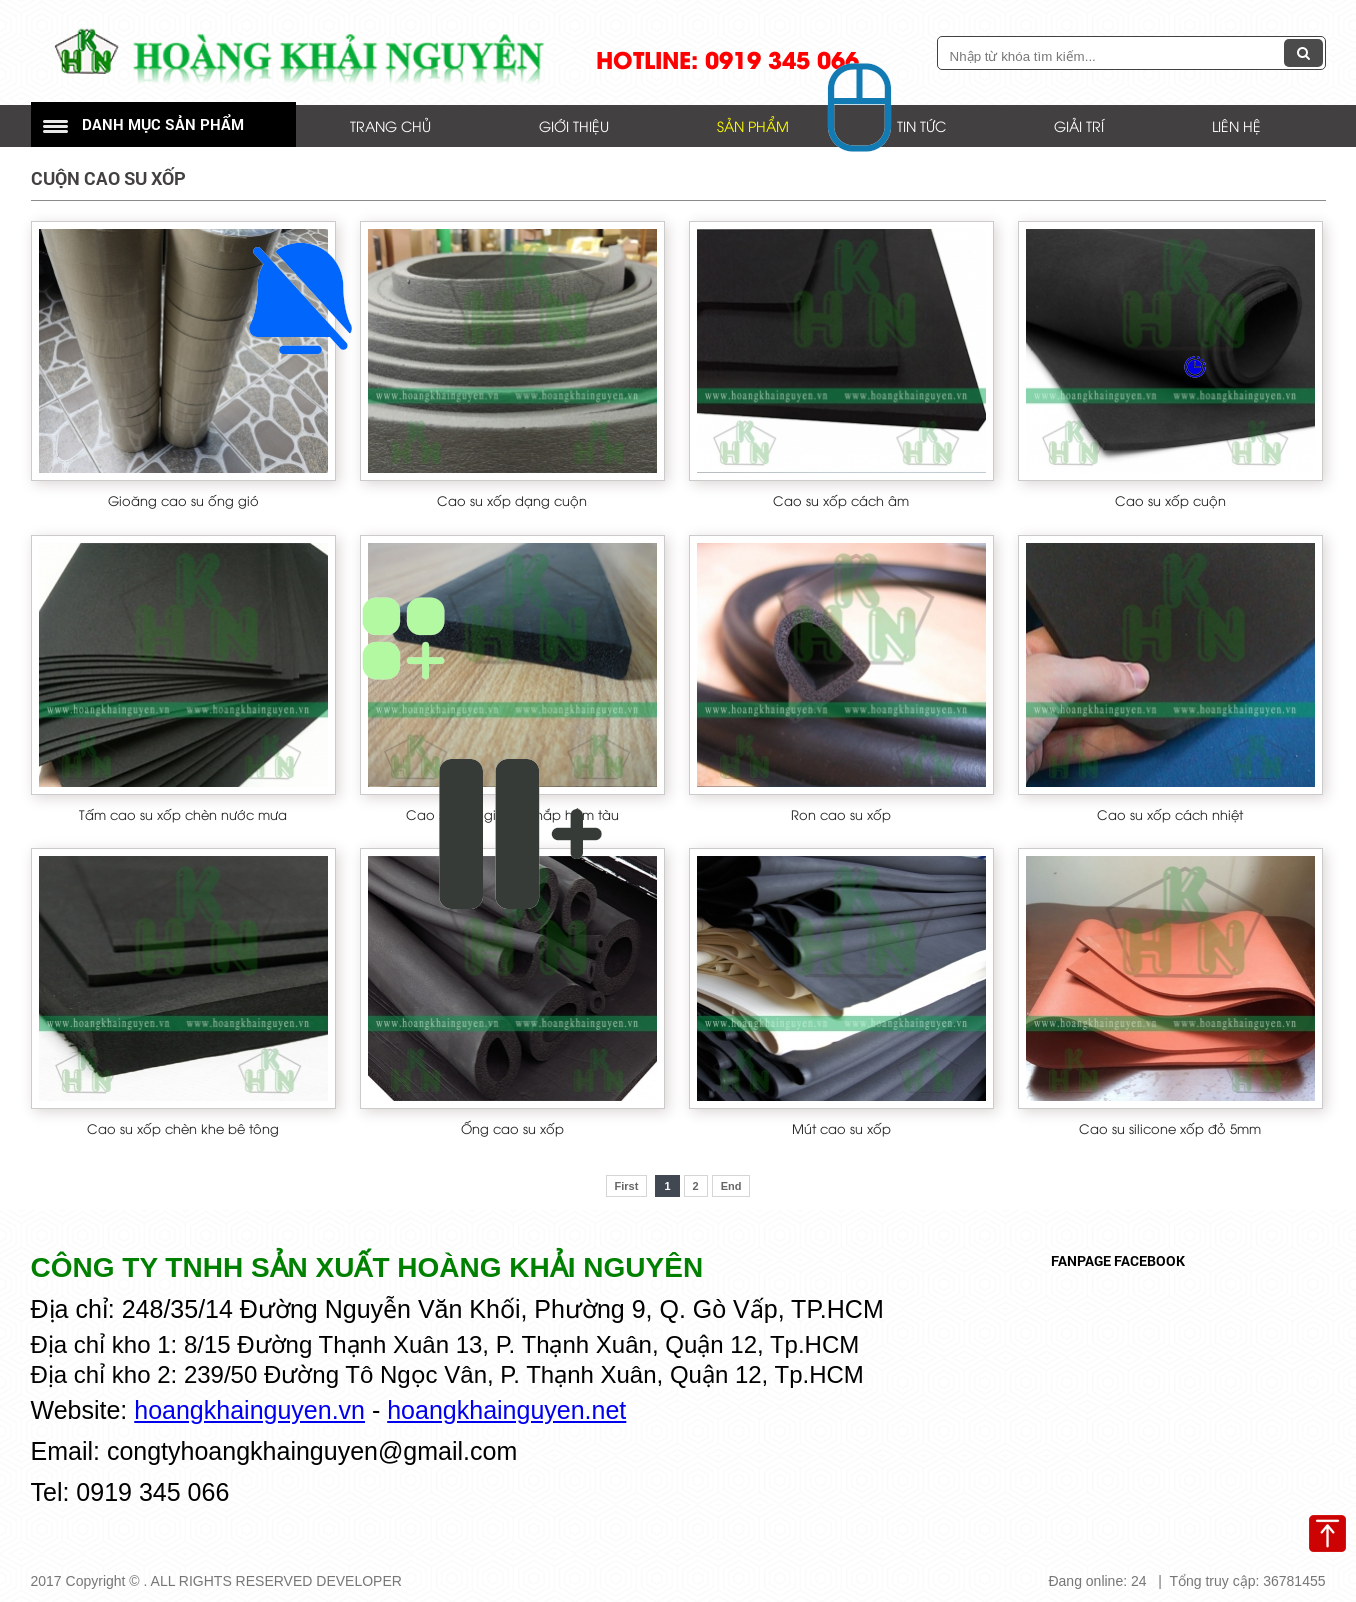 The width and height of the screenshot is (1356, 1602). What do you see at coordinates (1195, 367) in the screenshot?
I see `view countdown timer` at bounding box center [1195, 367].